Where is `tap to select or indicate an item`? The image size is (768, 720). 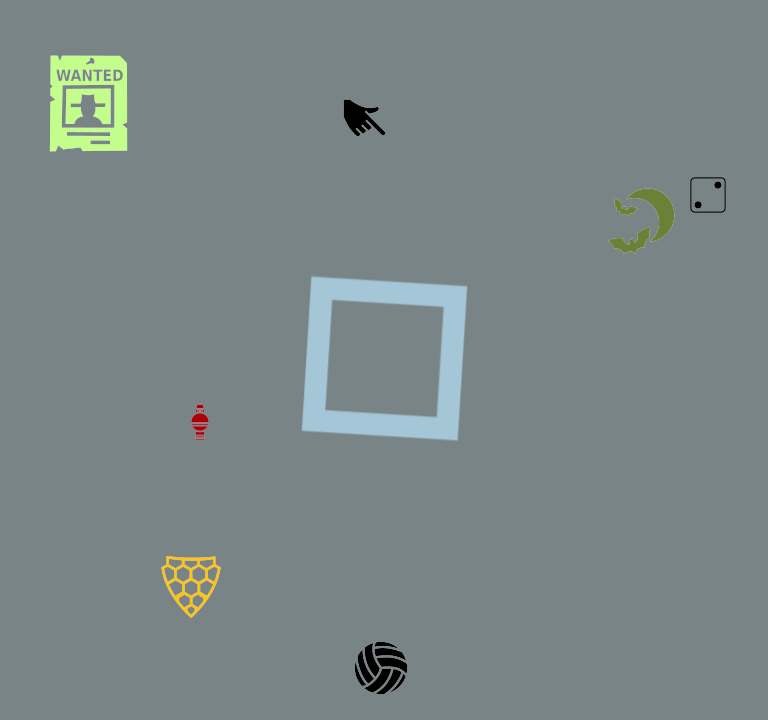 tap to select or indicate an item is located at coordinates (364, 120).